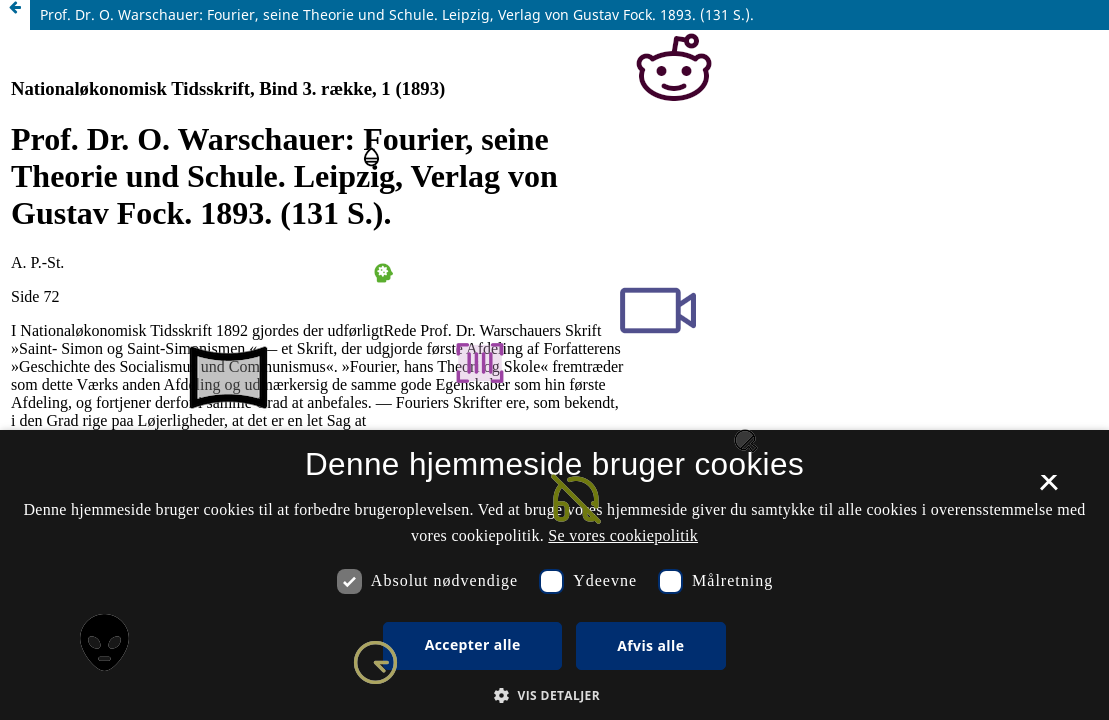 The image size is (1109, 720). What do you see at coordinates (371, 157) in the screenshot?
I see `indicates partial fill level or half-full status` at bounding box center [371, 157].